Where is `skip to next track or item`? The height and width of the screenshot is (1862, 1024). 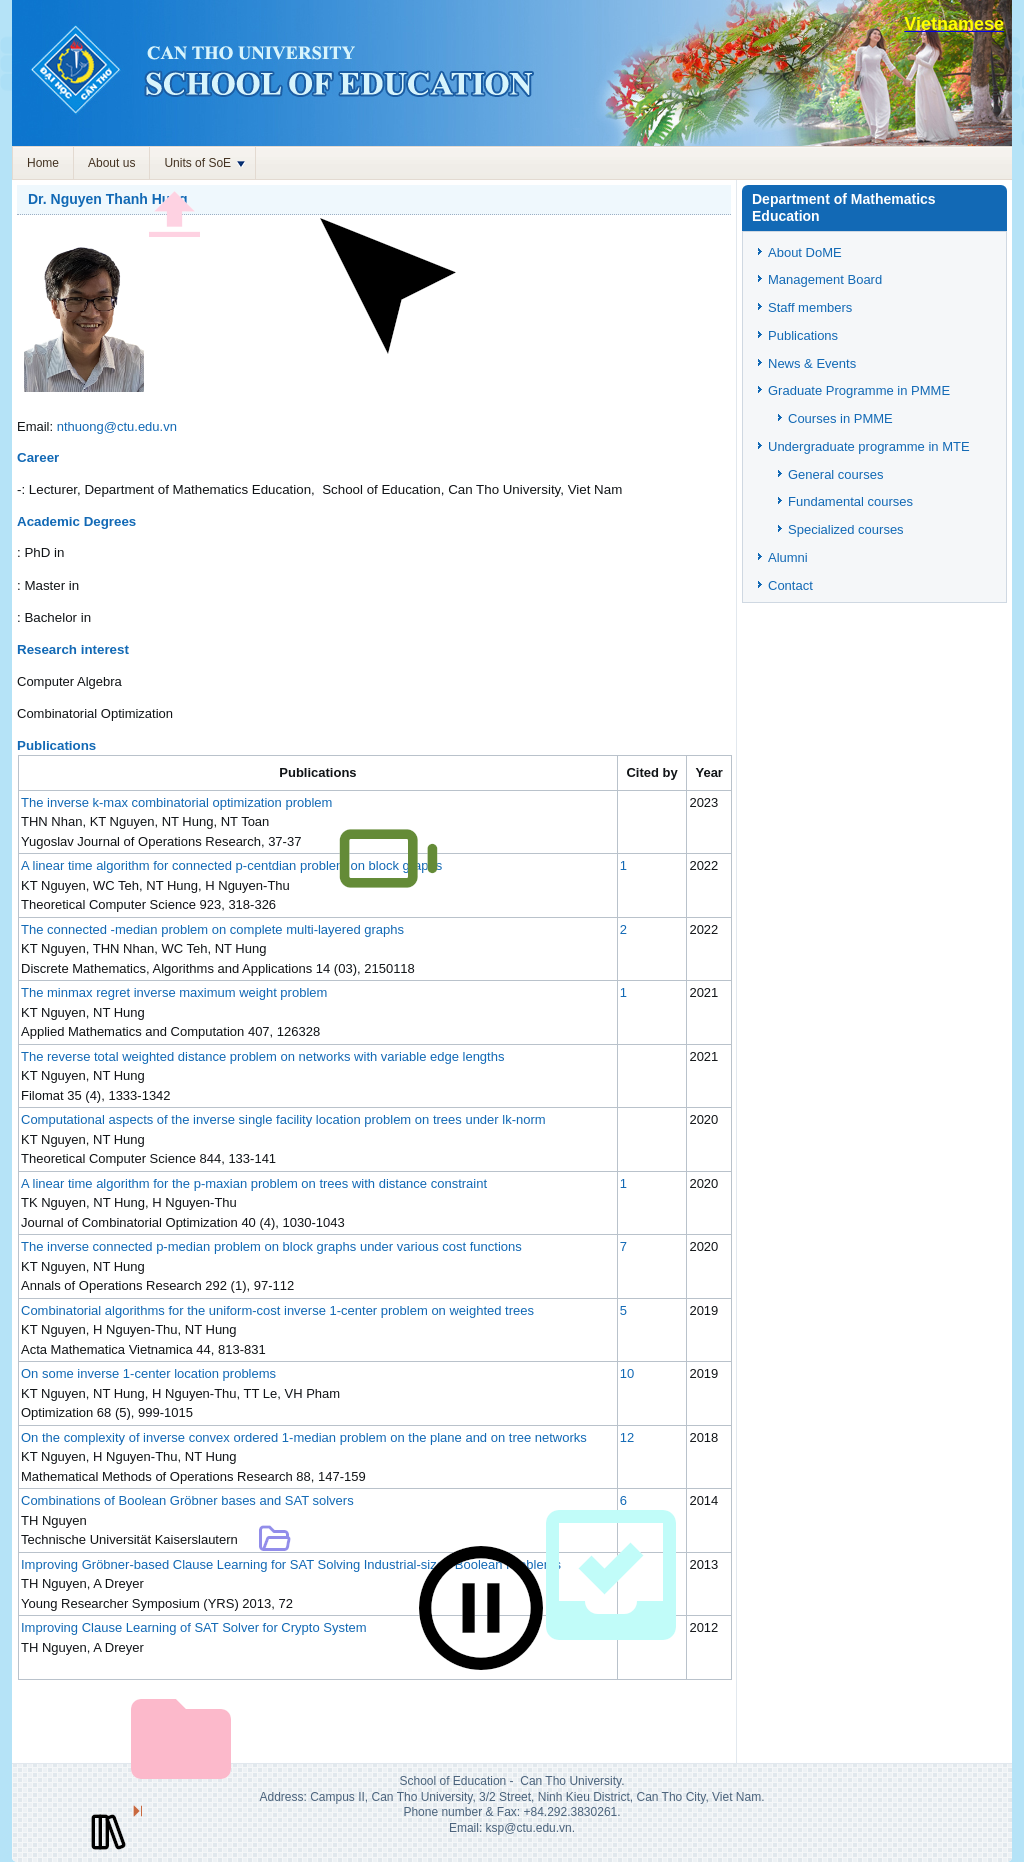 skip to next track or item is located at coordinates (138, 1811).